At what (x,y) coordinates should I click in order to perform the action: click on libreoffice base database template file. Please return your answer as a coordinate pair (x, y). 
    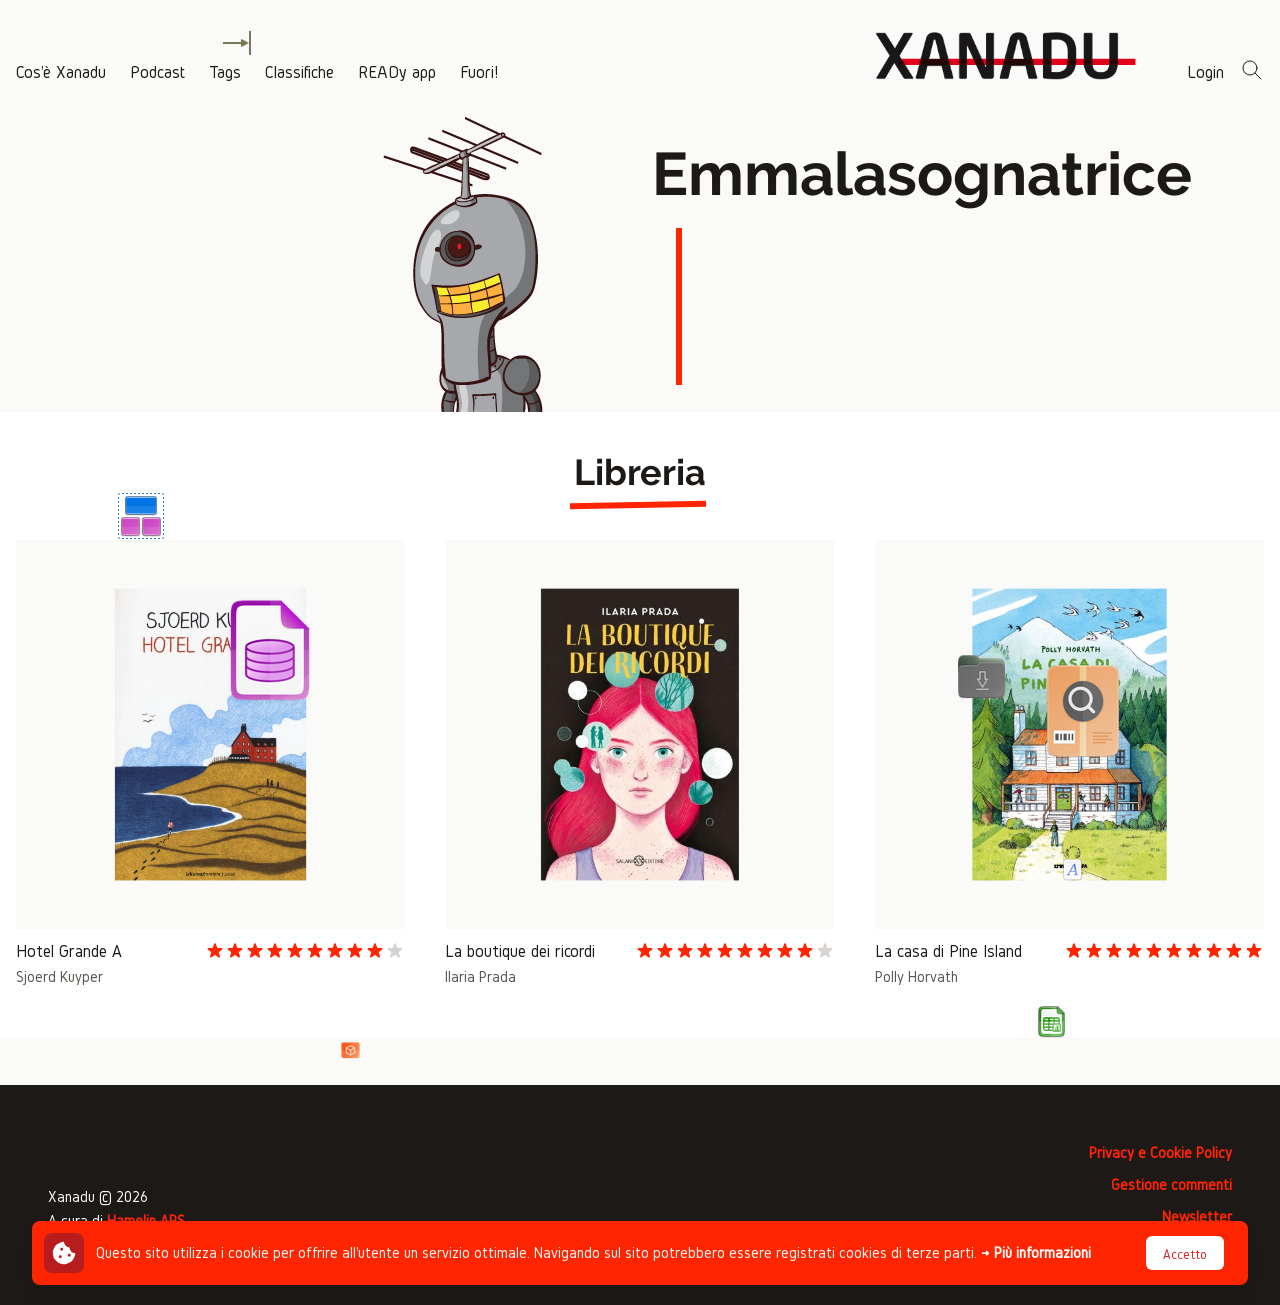
    Looking at the image, I should click on (270, 650).